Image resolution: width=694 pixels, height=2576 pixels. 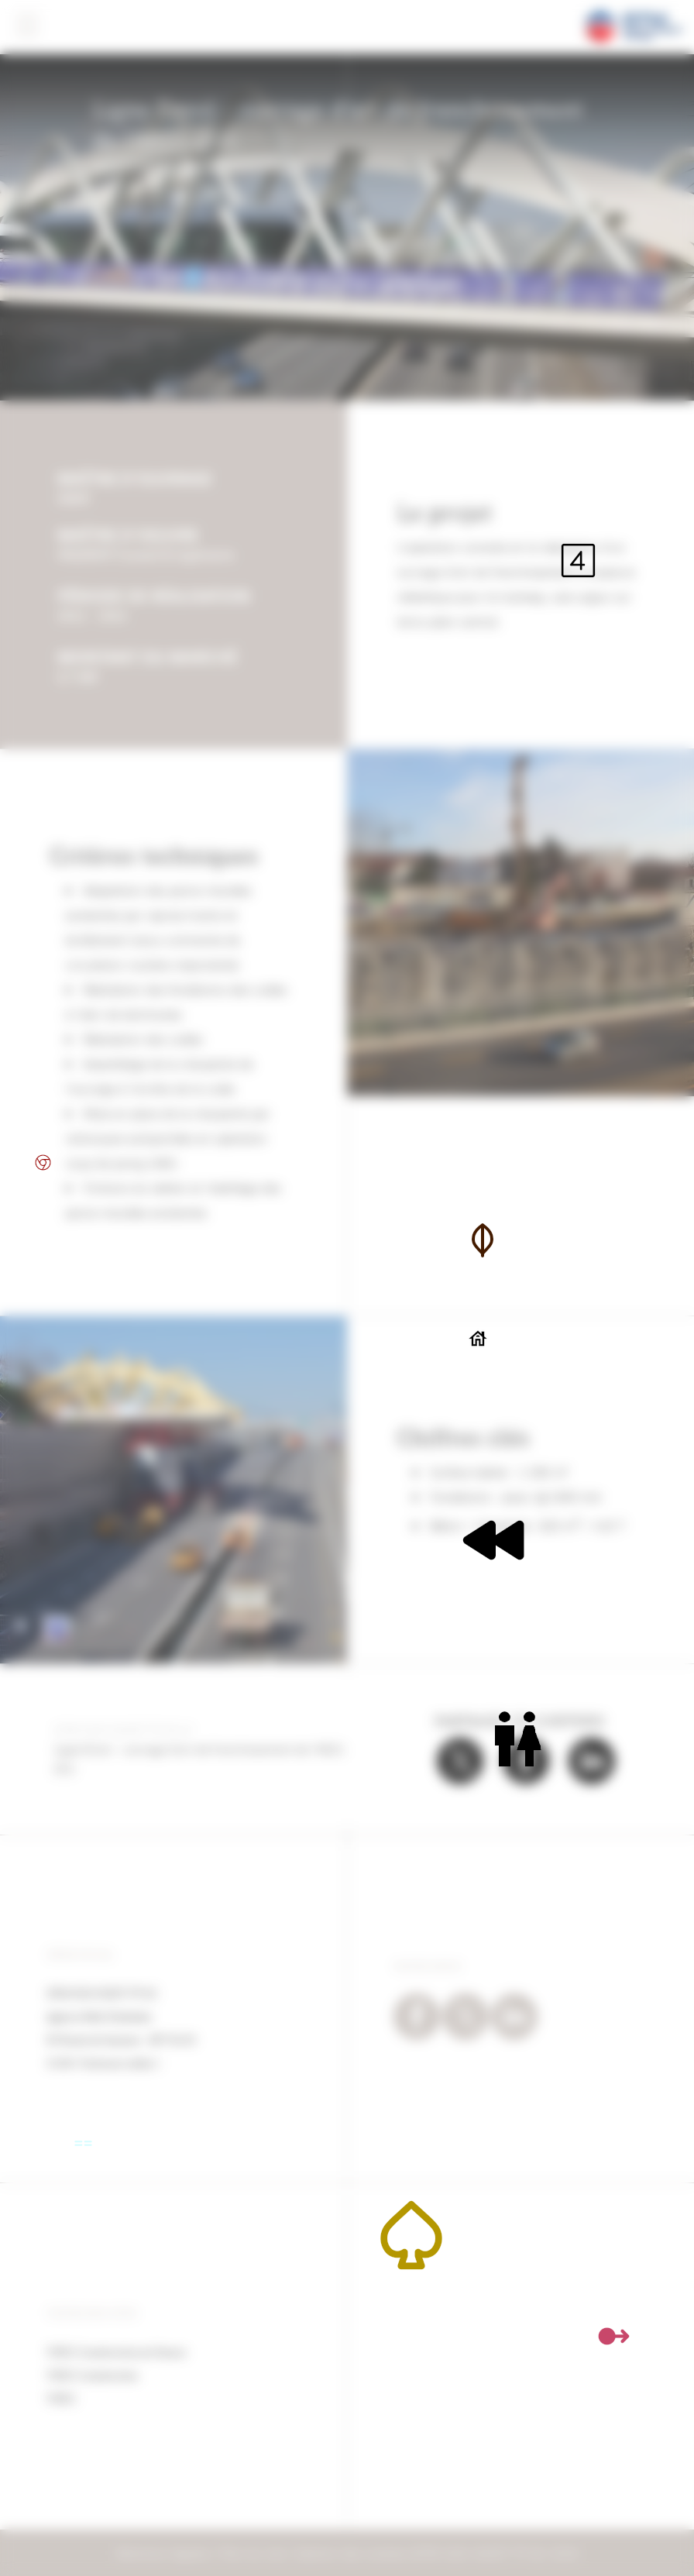 What do you see at coordinates (613, 2336) in the screenshot?
I see `swipe right to continue or accept` at bounding box center [613, 2336].